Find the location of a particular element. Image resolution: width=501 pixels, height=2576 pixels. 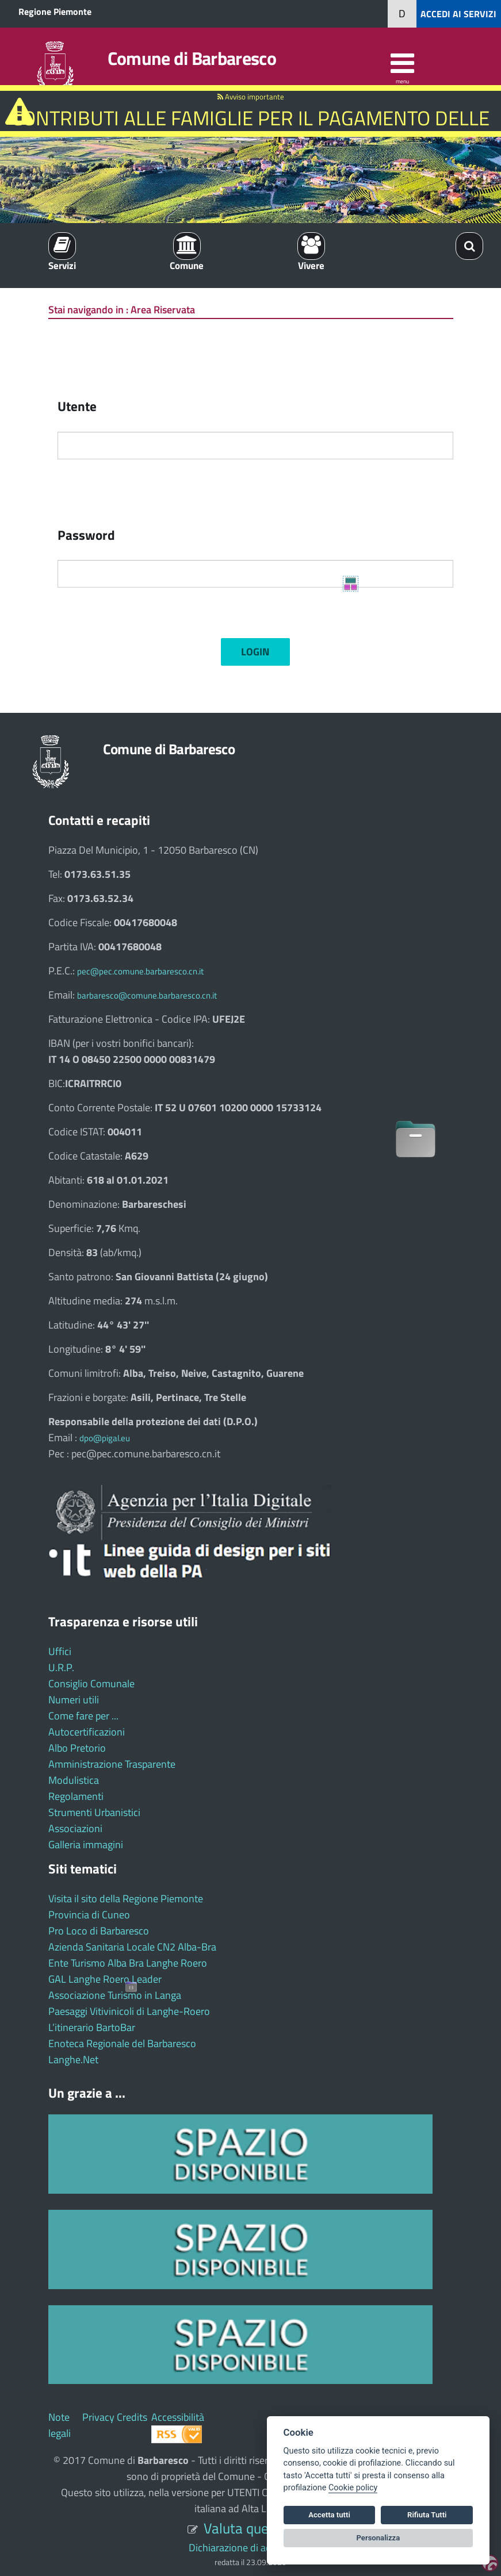

open the file manager application is located at coordinates (415, 1139).